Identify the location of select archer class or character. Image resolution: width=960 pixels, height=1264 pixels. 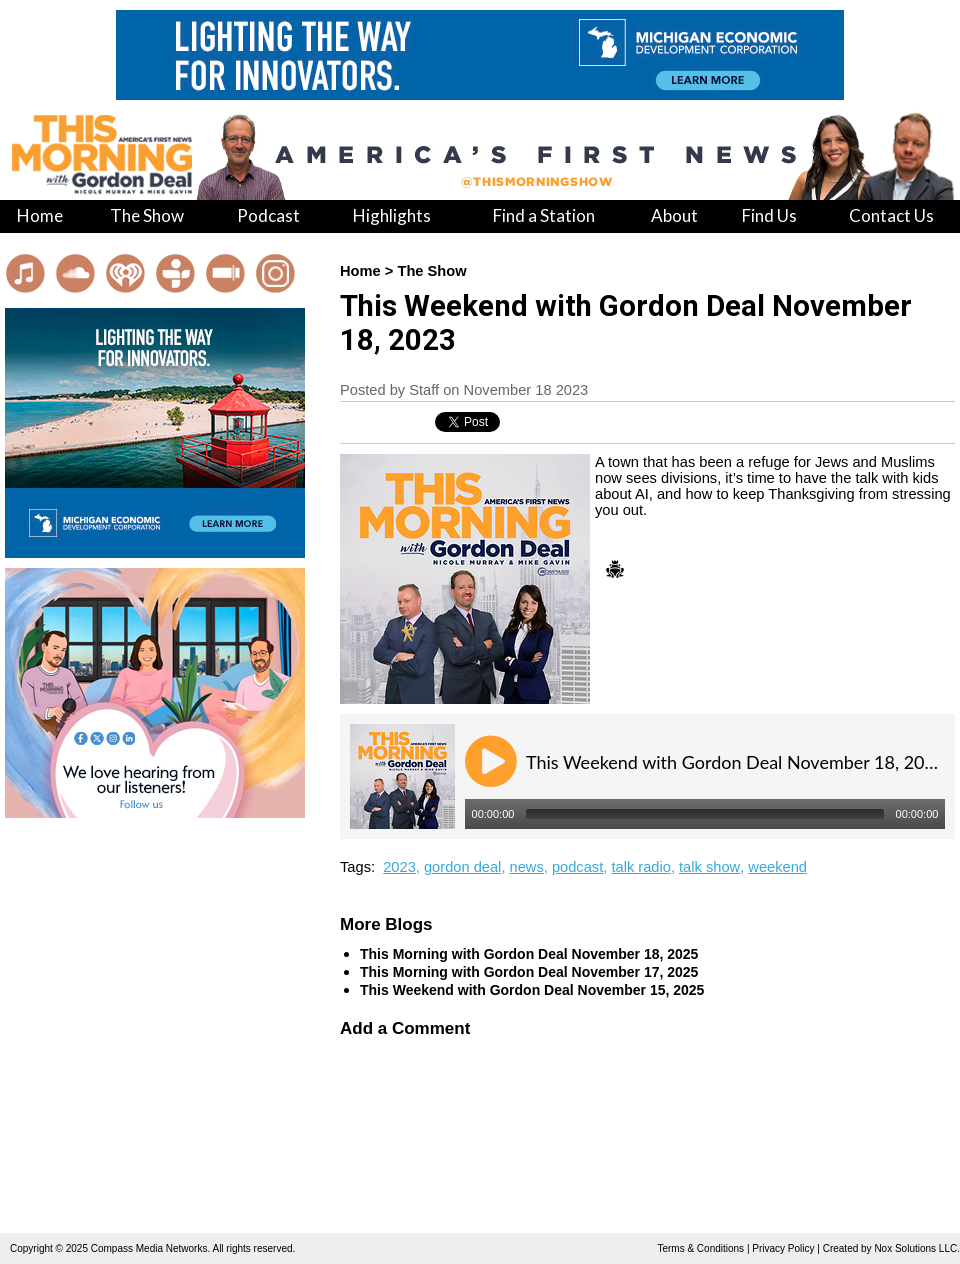
(408, 632).